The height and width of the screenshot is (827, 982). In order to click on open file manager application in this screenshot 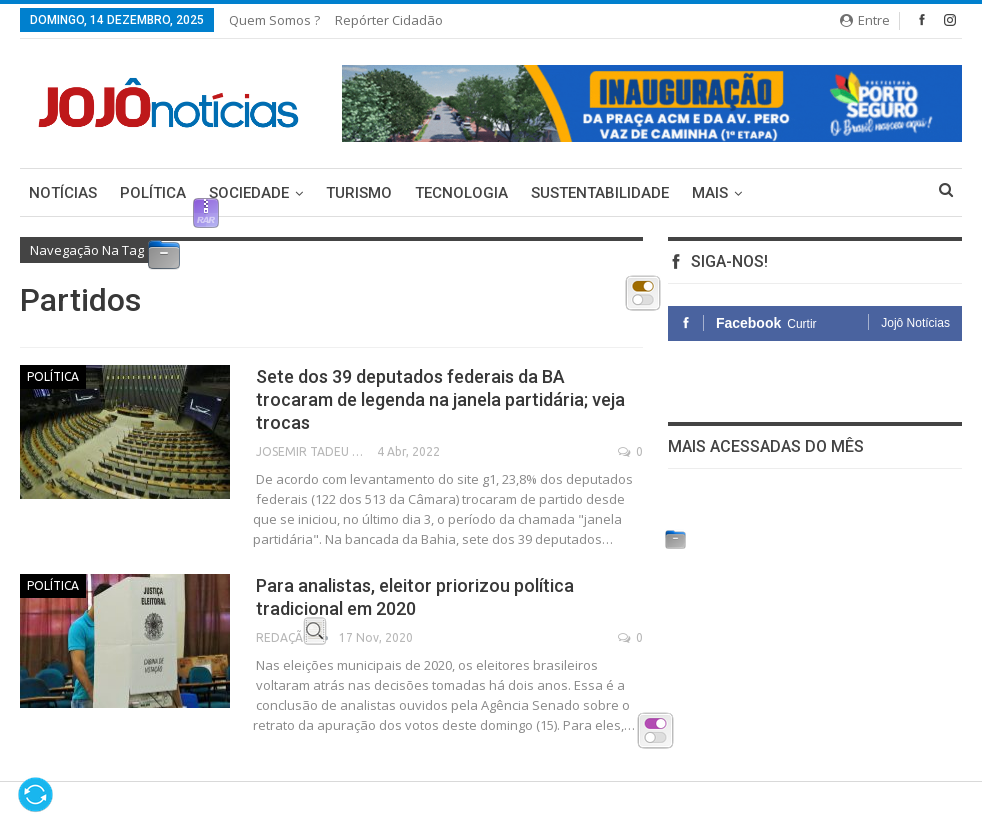, I will do `click(164, 254)`.